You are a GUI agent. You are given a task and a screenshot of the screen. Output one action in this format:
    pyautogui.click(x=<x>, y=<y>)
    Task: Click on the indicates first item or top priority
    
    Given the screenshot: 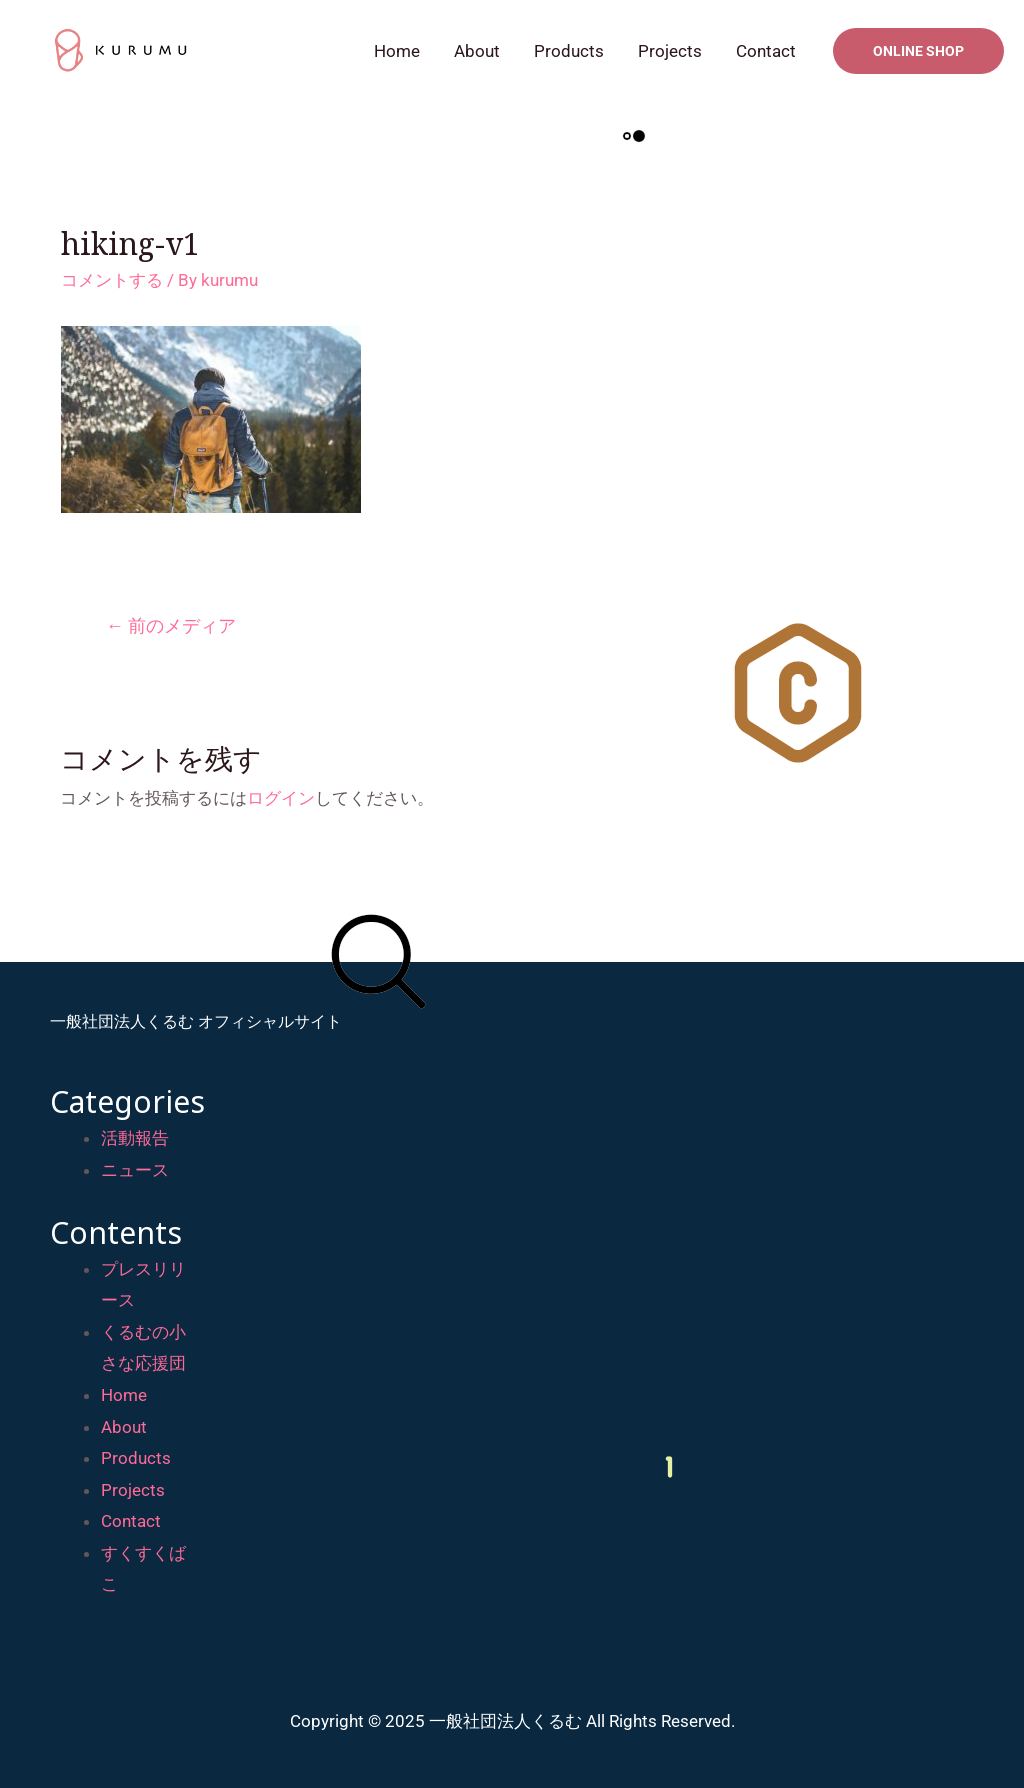 What is the action you would take?
    pyautogui.click(x=670, y=1467)
    